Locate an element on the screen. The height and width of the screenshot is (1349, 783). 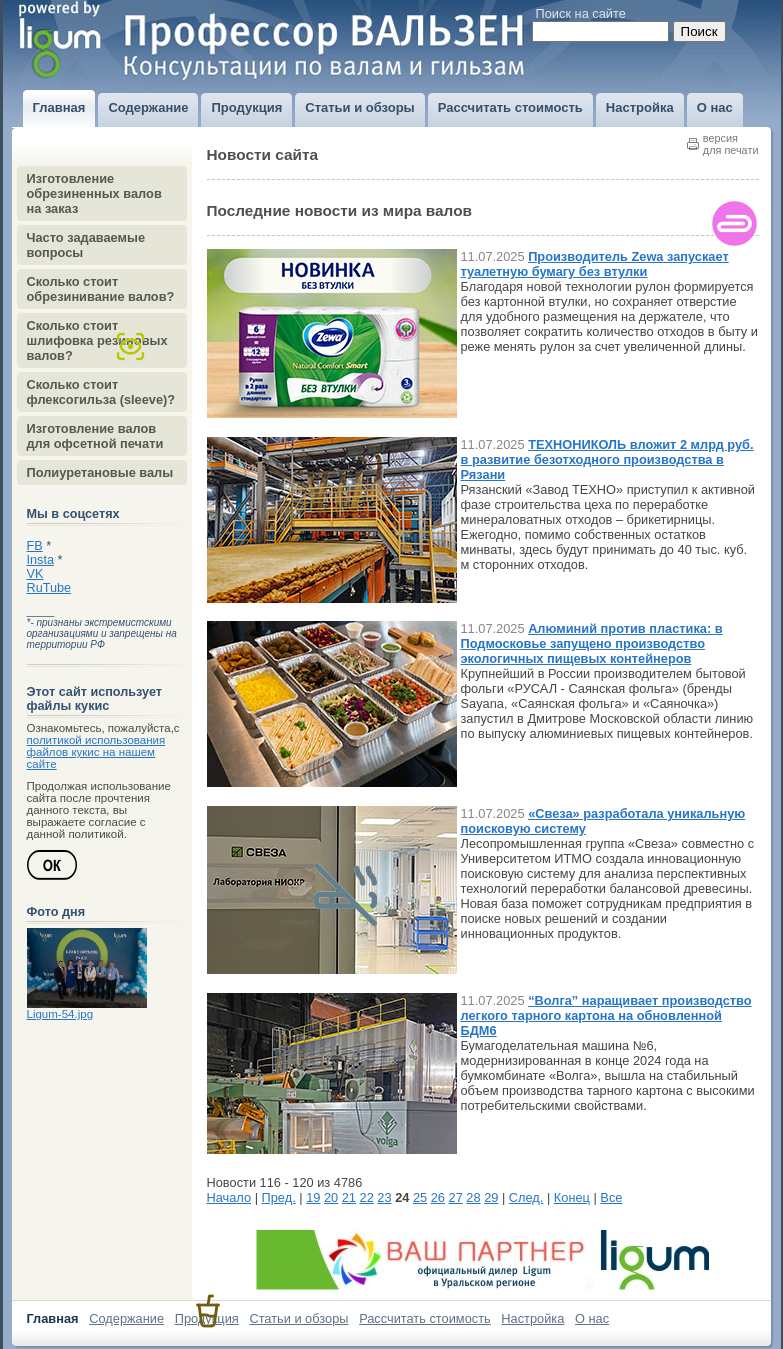
scan with eye tracking or face recognition is located at coordinates (130, 346).